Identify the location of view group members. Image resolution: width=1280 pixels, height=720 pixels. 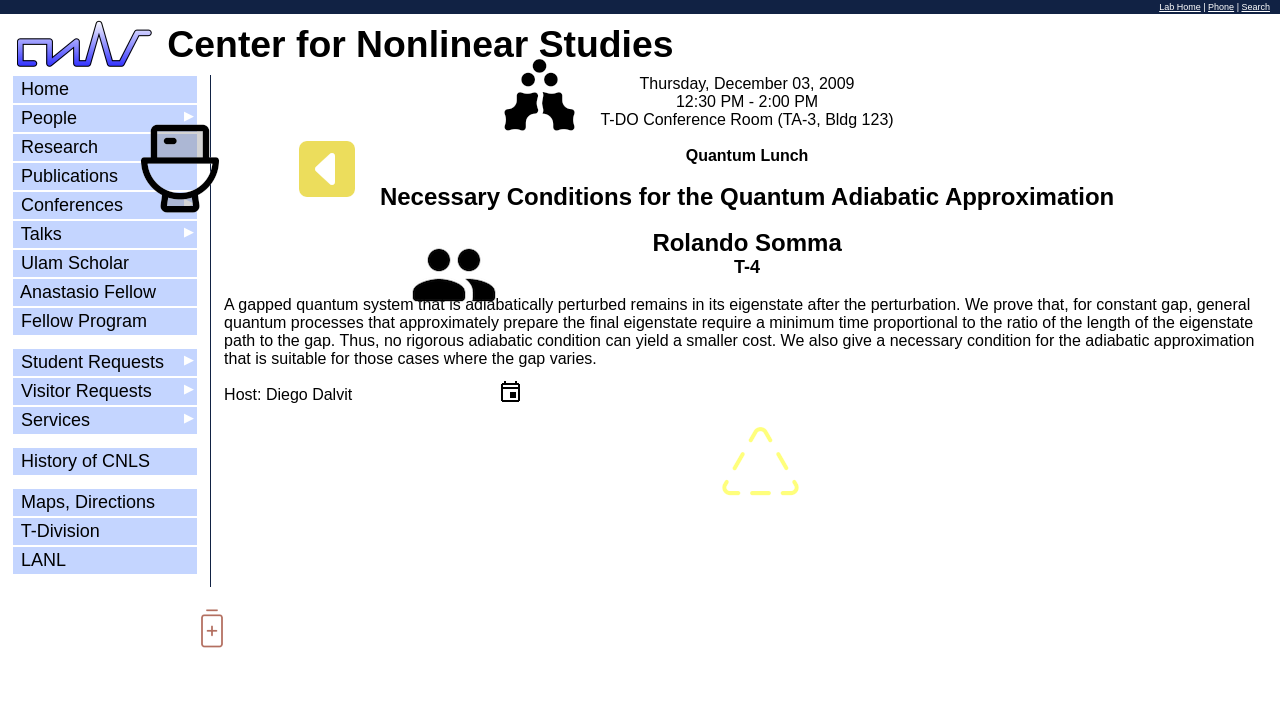
(454, 275).